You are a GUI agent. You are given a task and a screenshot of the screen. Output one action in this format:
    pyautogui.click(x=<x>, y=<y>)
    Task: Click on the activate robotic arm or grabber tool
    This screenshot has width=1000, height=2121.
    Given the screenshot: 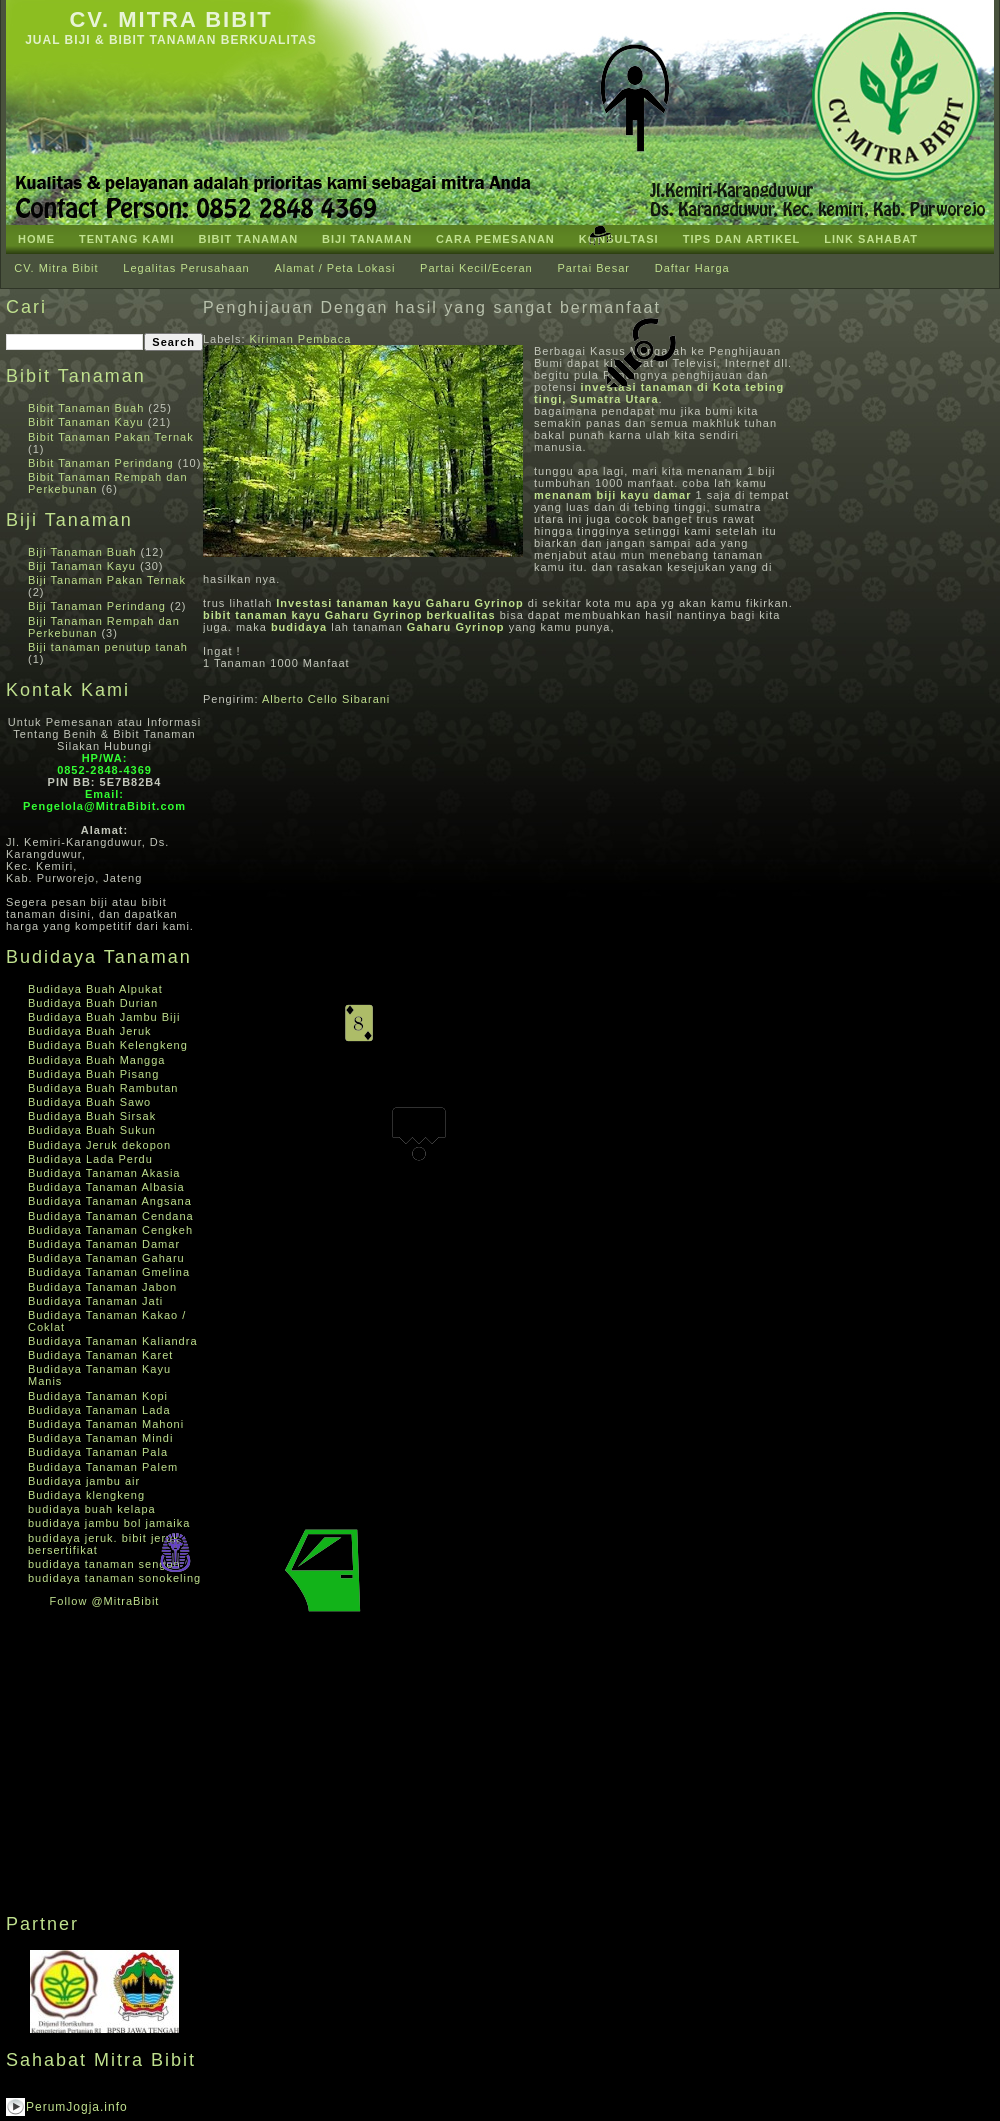 What is the action you would take?
    pyautogui.click(x=644, y=350)
    